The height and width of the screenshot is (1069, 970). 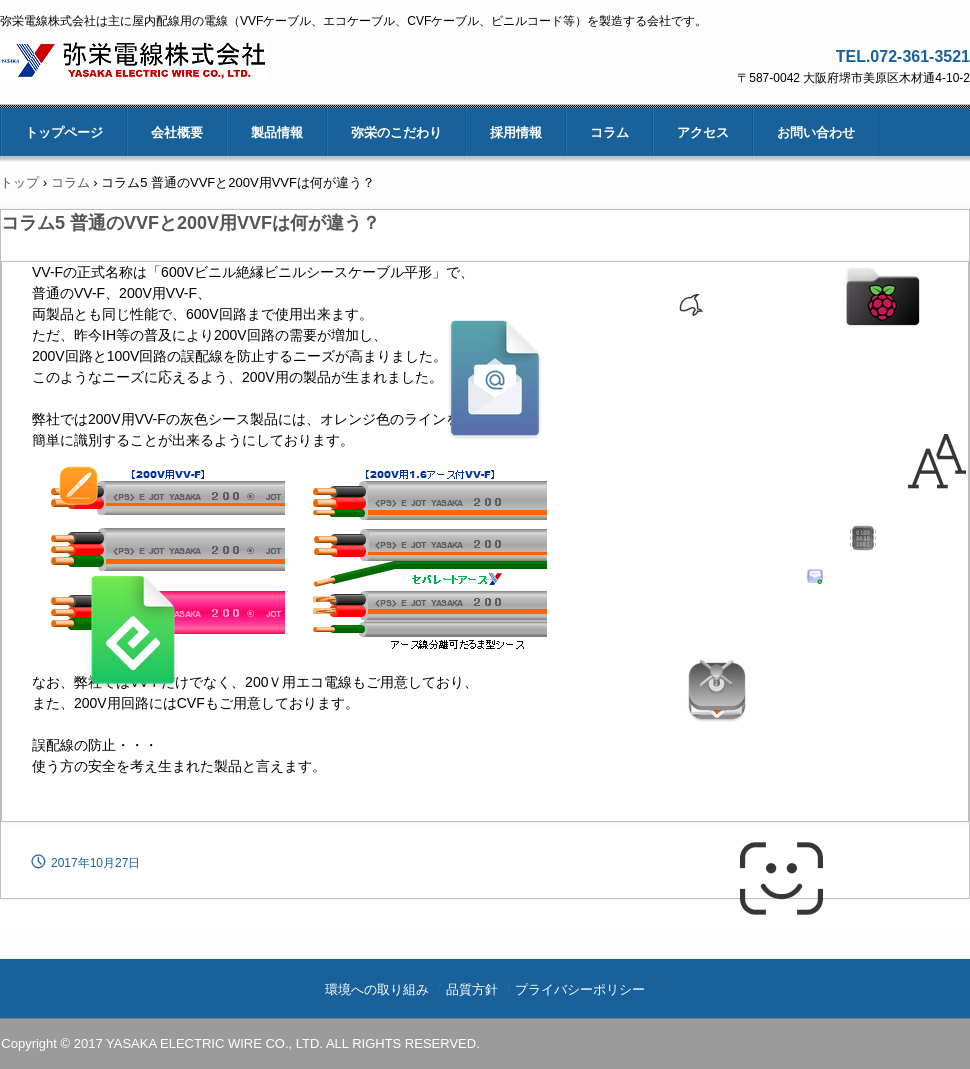 I want to click on face recognition authentication, so click(x=781, y=878).